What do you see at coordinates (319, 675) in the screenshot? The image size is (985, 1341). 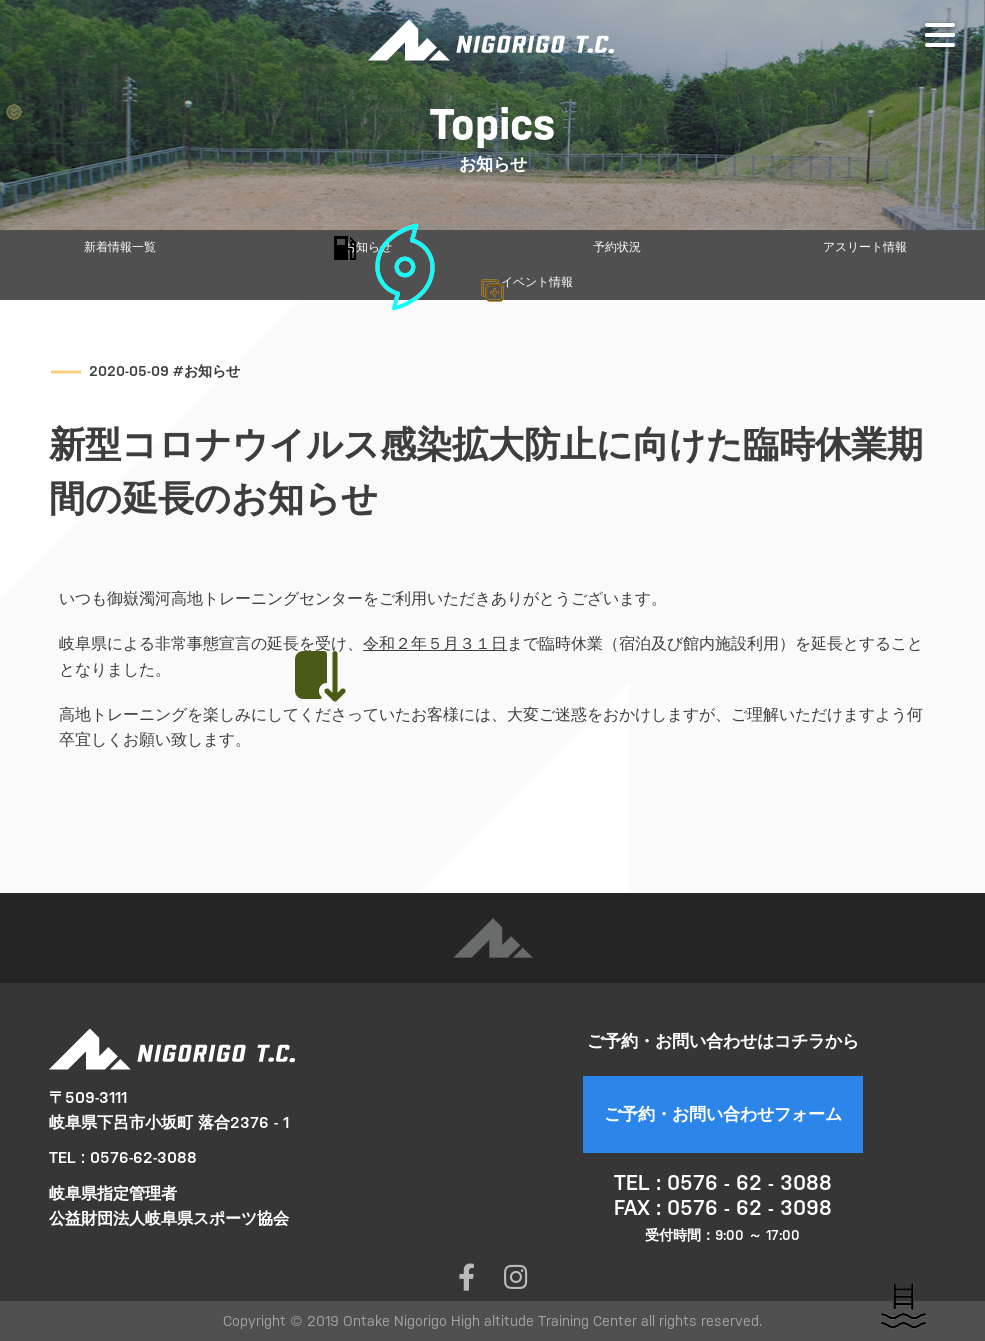 I see `auto-fit content to bottom of container` at bounding box center [319, 675].